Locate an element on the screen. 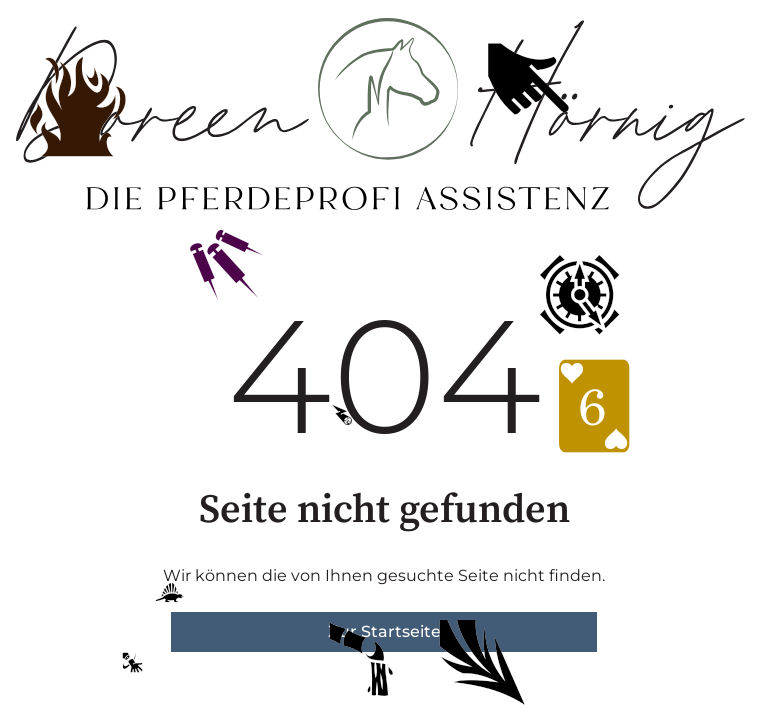 This screenshot has width=768, height=720. zen garden or relaxation feature is located at coordinates (367, 658).